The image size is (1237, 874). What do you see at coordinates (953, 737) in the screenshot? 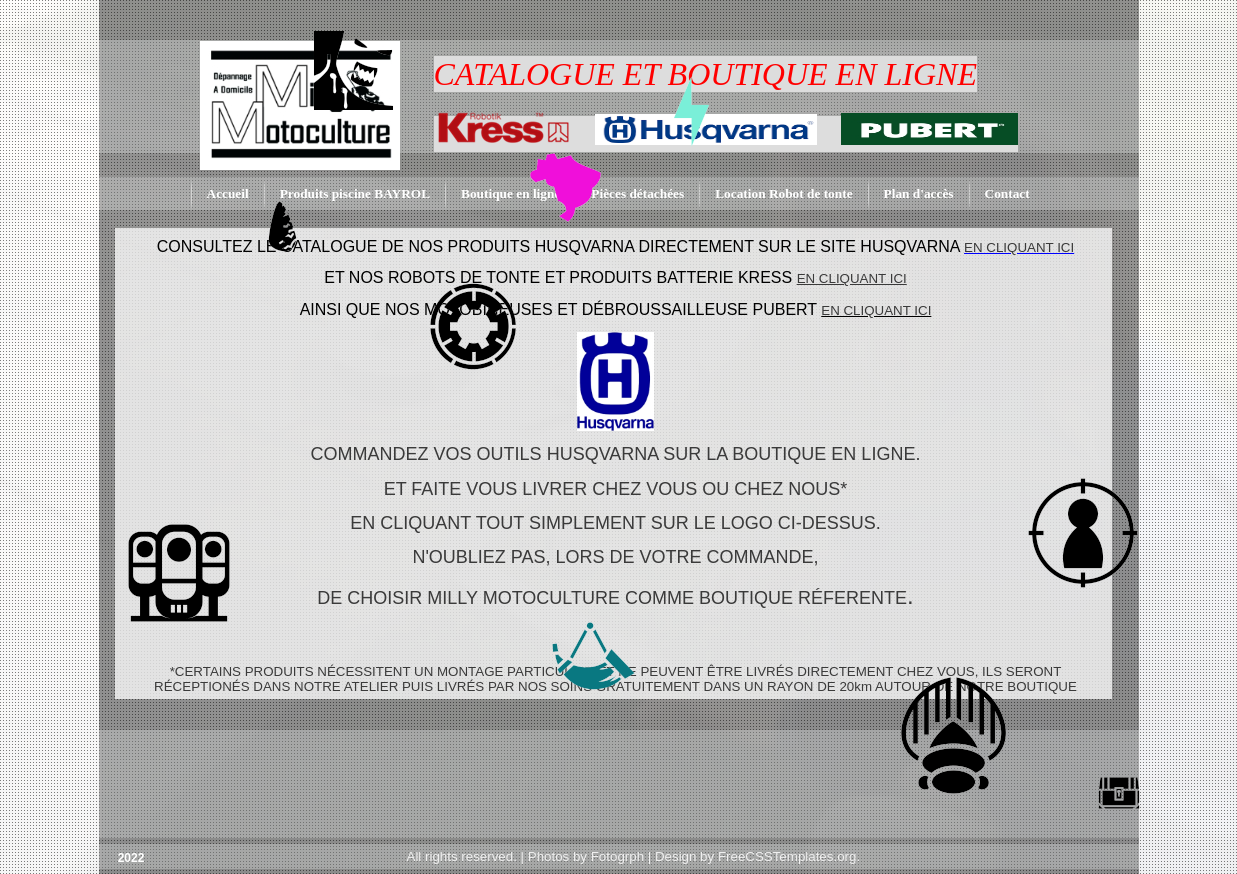
I see `represents a beetle or insect creature in a game interface` at bounding box center [953, 737].